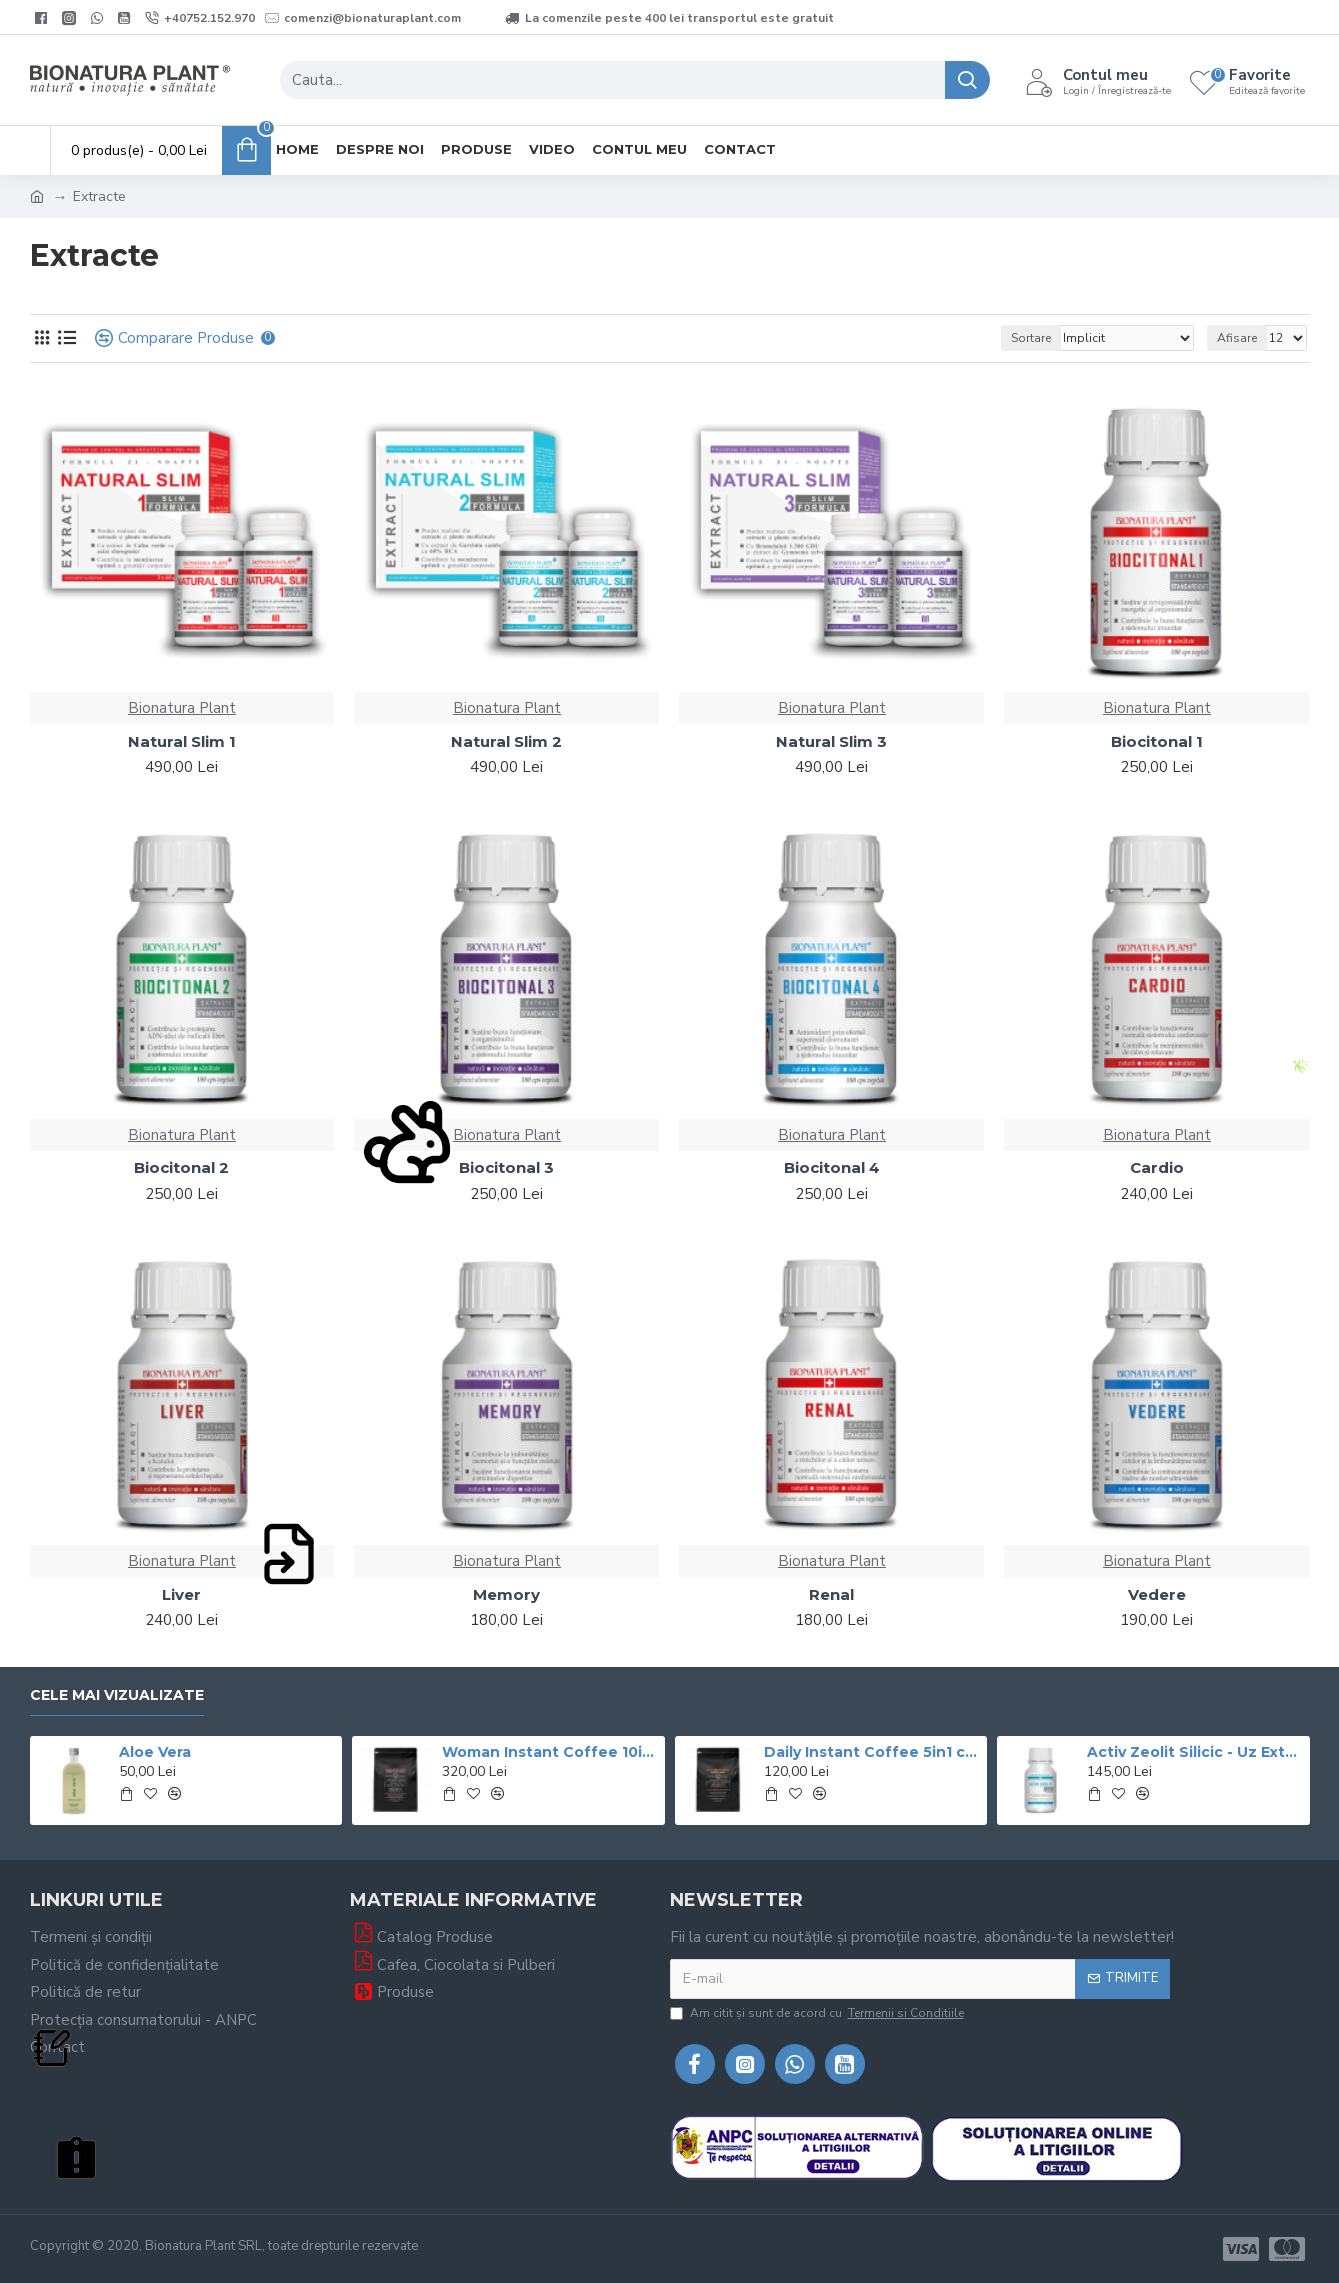 The width and height of the screenshot is (1339, 2283). I want to click on create a symbolic link to this file, so click(289, 1554).